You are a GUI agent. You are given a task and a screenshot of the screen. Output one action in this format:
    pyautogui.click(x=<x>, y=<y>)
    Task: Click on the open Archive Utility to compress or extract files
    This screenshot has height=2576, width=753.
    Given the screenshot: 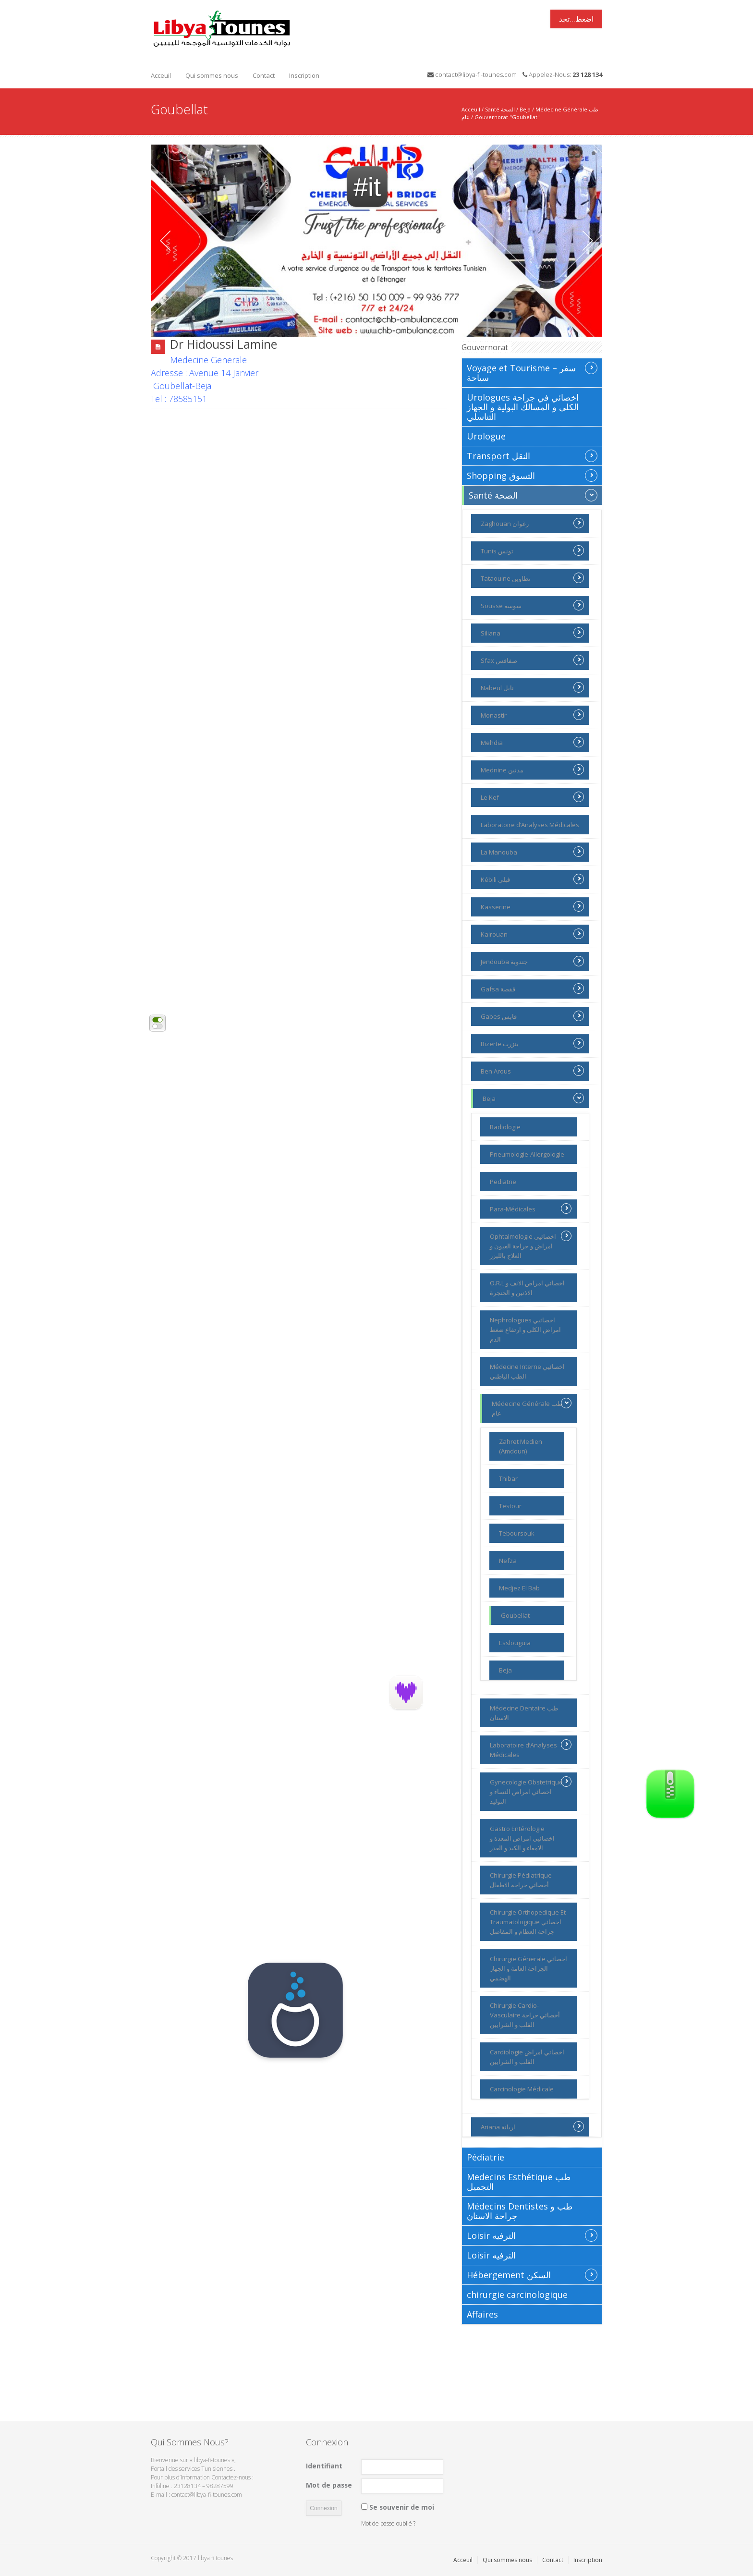 What is the action you would take?
    pyautogui.click(x=670, y=1794)
    